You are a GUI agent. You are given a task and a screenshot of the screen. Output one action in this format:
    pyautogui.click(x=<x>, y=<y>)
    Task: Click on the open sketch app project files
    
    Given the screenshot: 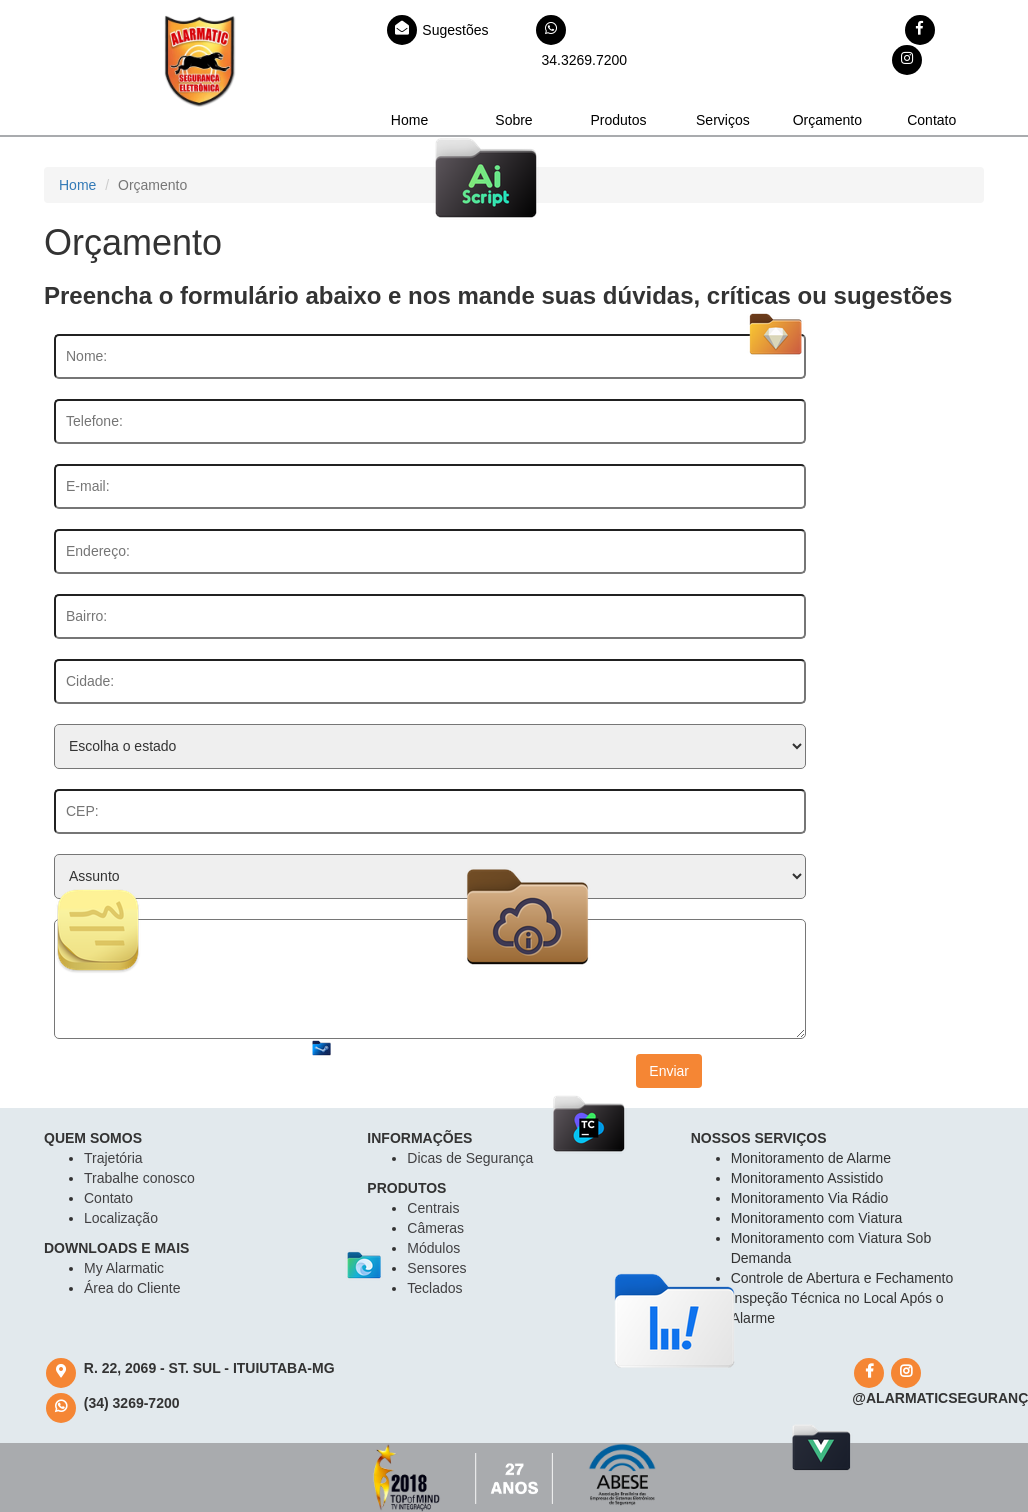 What is the action you would take?
    pyautogui.click(x=775, y=335)
    